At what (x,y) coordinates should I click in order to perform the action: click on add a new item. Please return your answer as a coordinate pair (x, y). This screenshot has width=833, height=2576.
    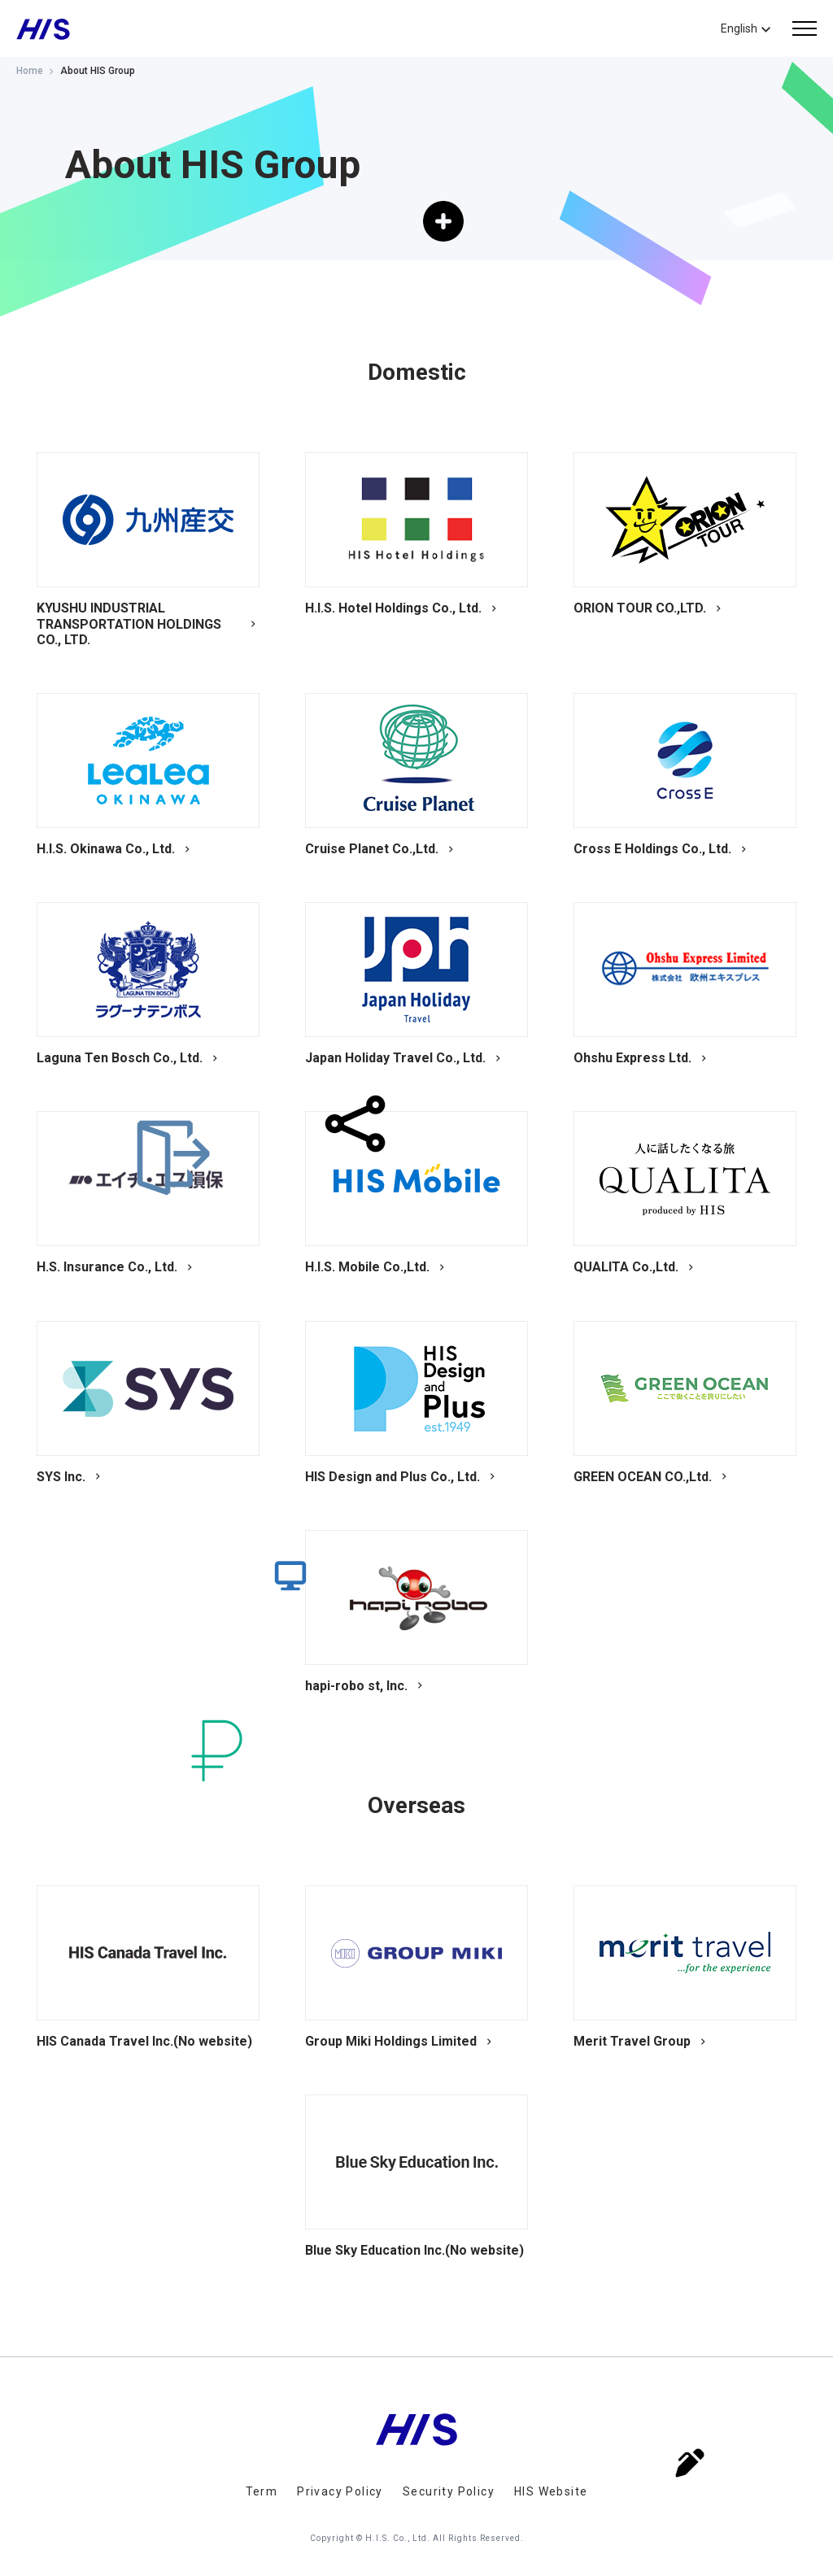
    Looking at the image, I should click on (443, 221).